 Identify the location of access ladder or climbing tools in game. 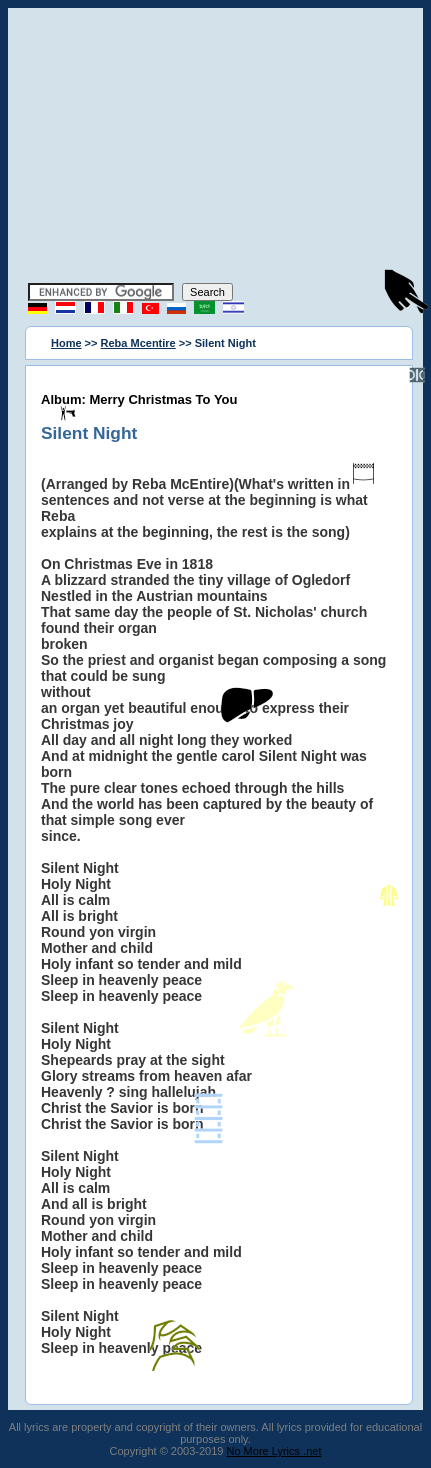
(208, 1118).